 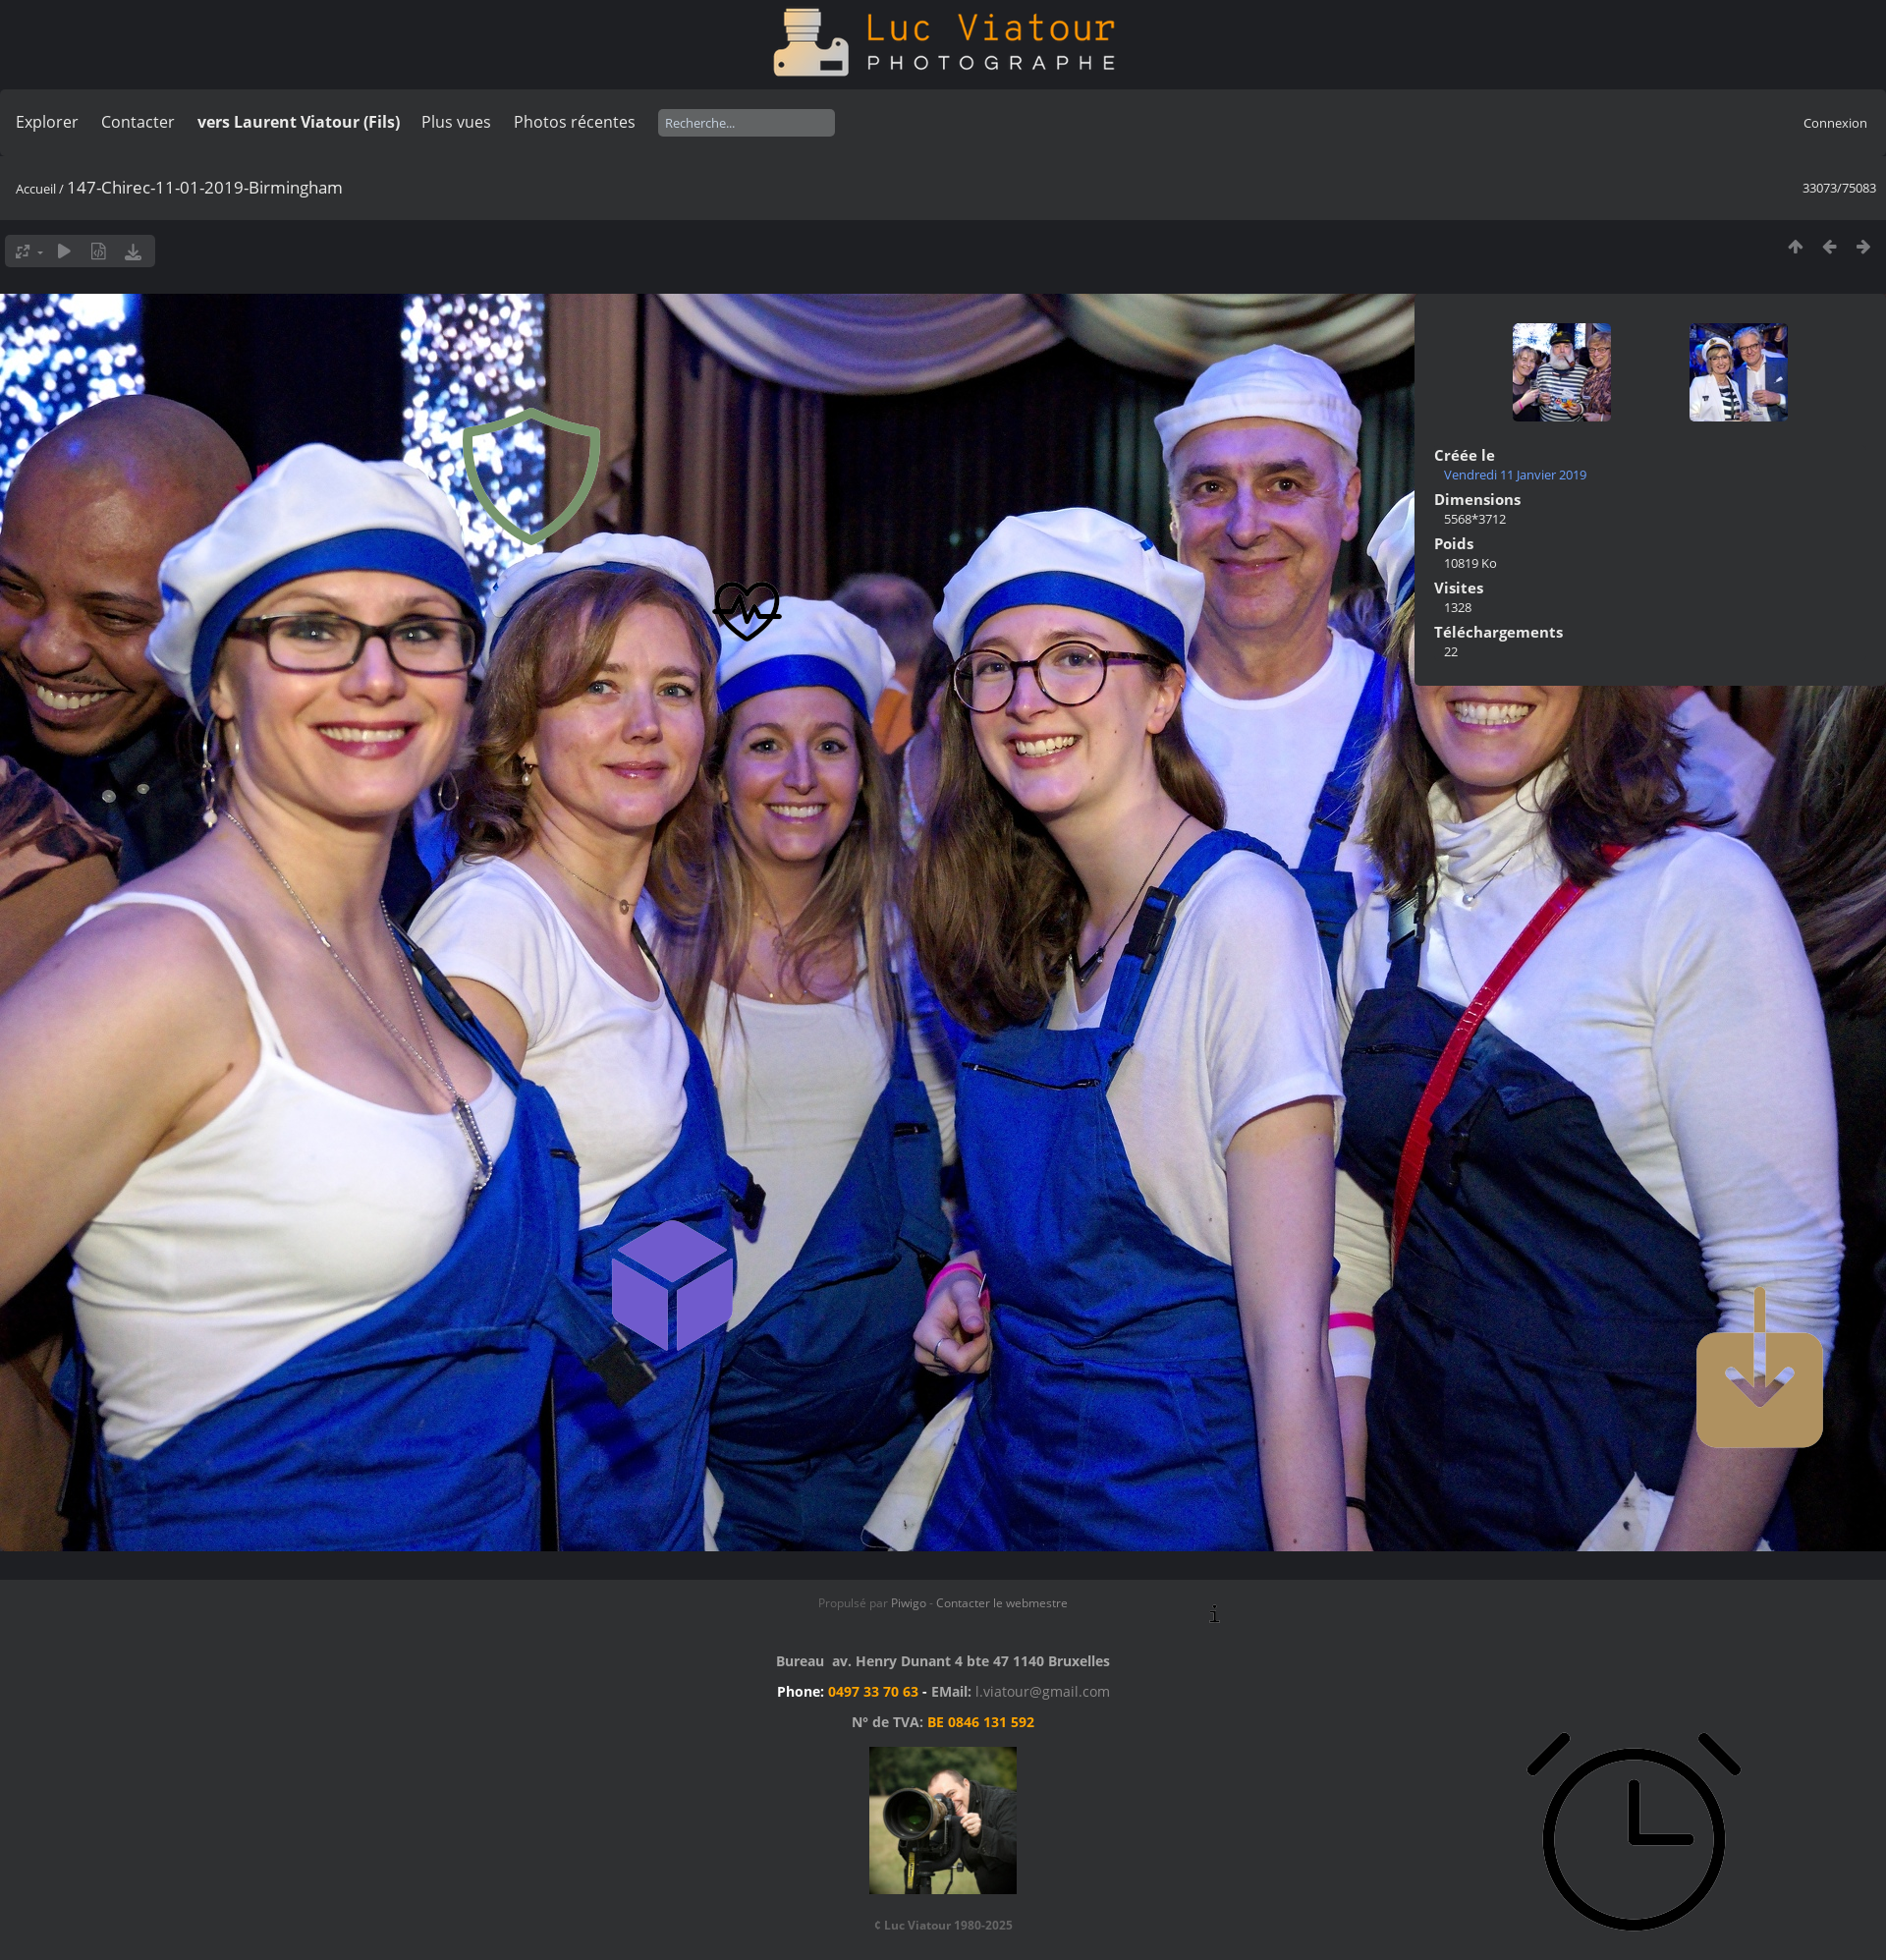 What do you see at coordinates (747, 611) in the screenshot?
I see `access fitness tracking features` at bounding box center [747, 611].